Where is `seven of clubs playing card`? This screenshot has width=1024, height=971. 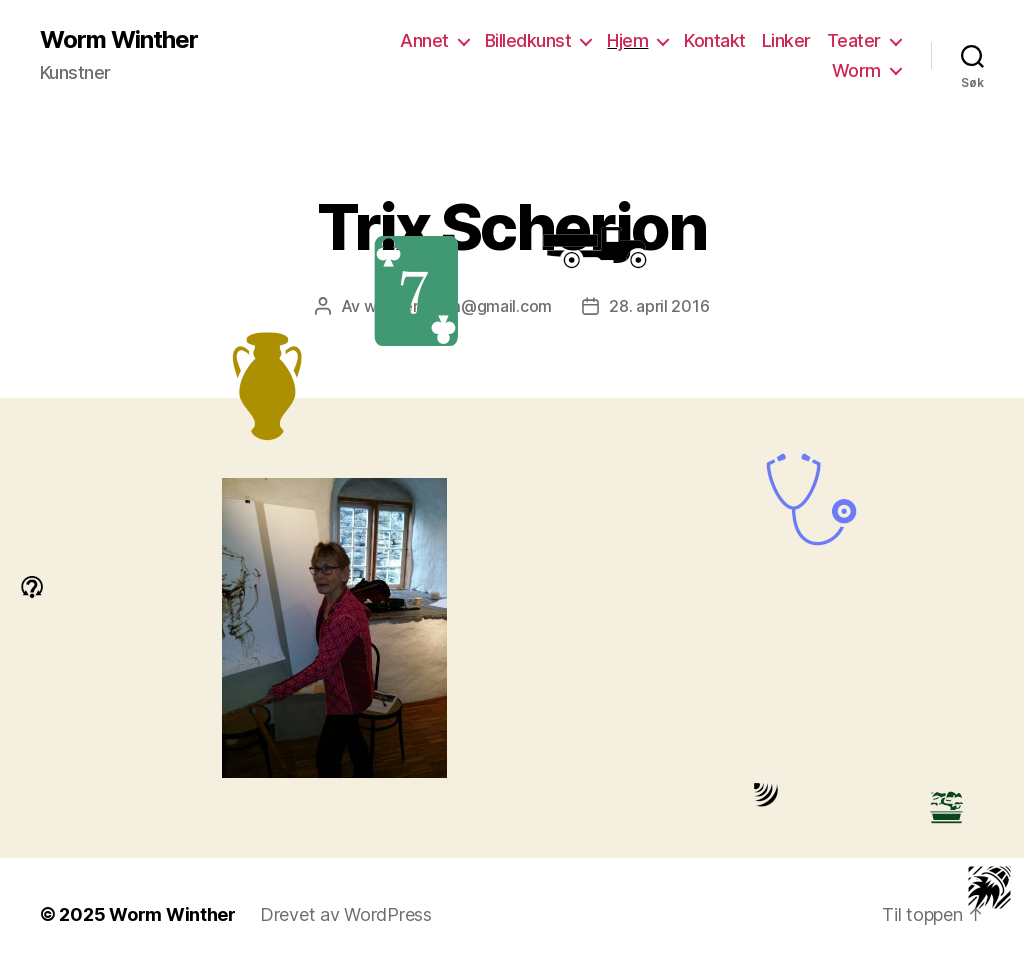
seven of clubs playing card is located at coordinates (416, 291).